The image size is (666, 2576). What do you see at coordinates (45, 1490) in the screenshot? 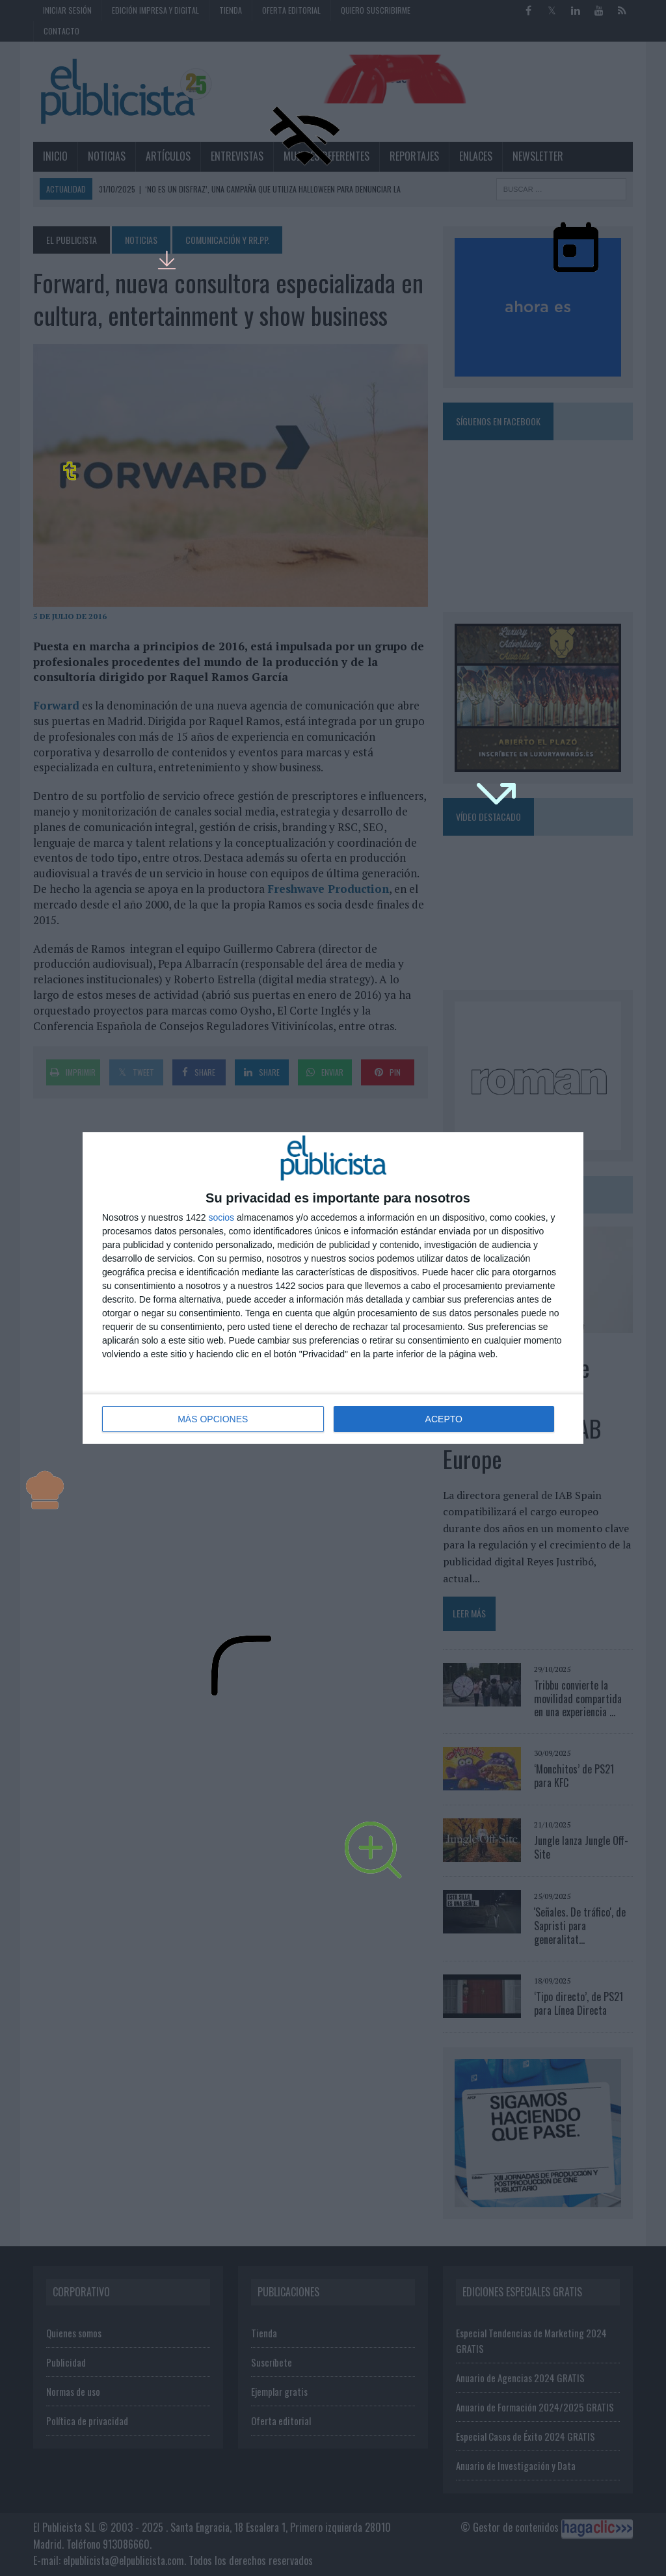
I see `browse recipes or cooking content` at bounding box center [45, 1490].